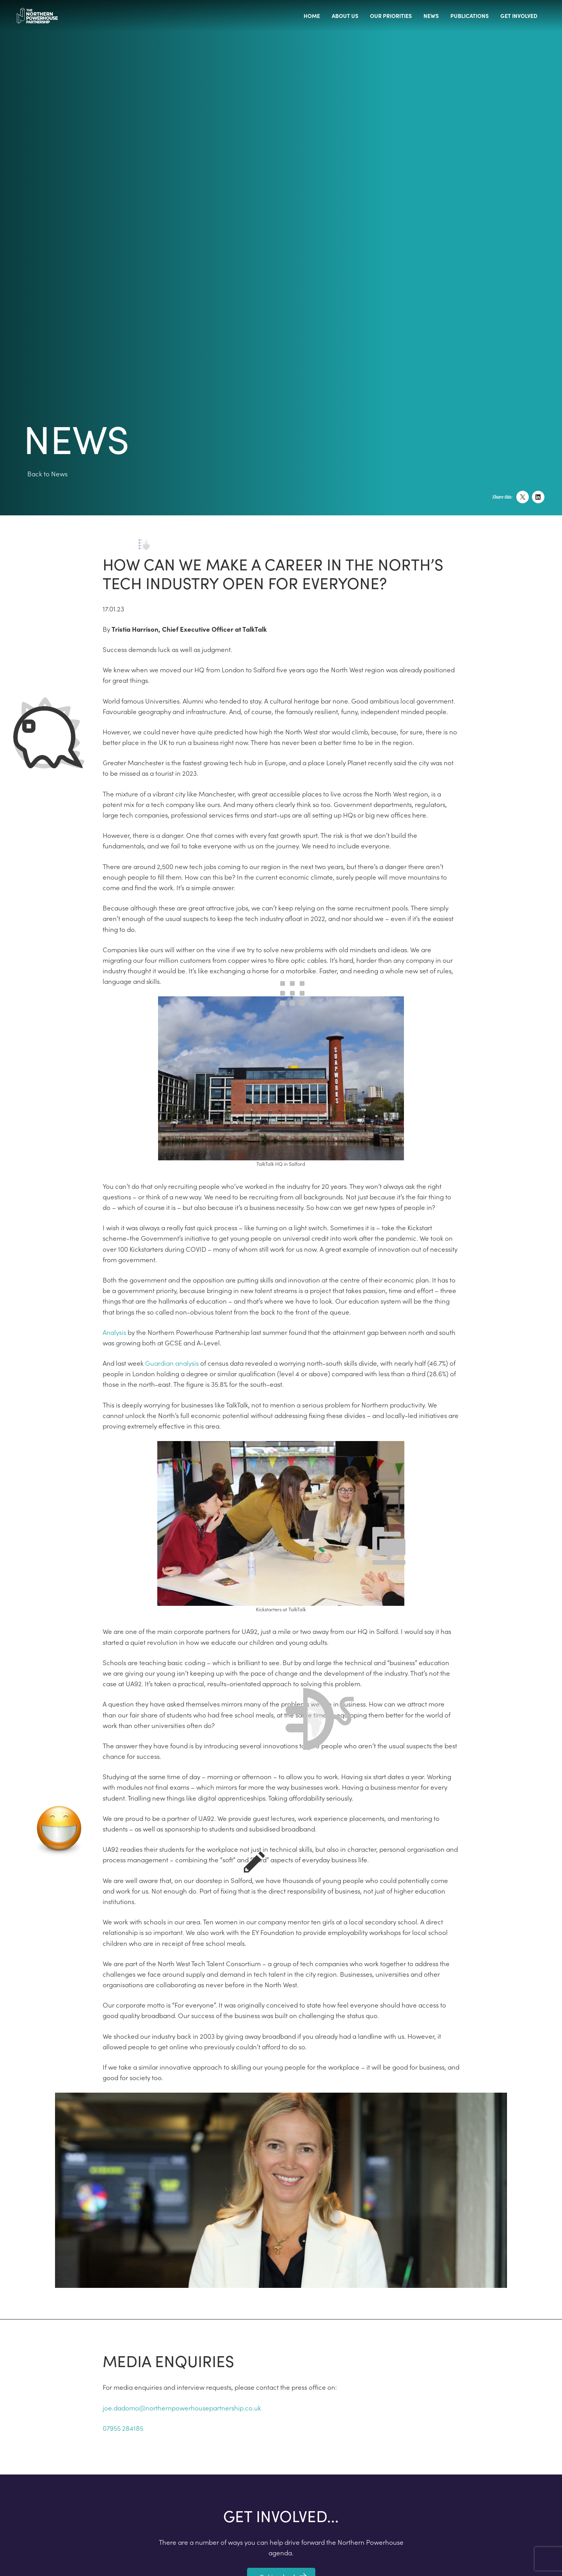  What do you see at coordinates (292, 993) in the screenshot?
I see `switch to grid view layout` at bounding box center [292, 993].